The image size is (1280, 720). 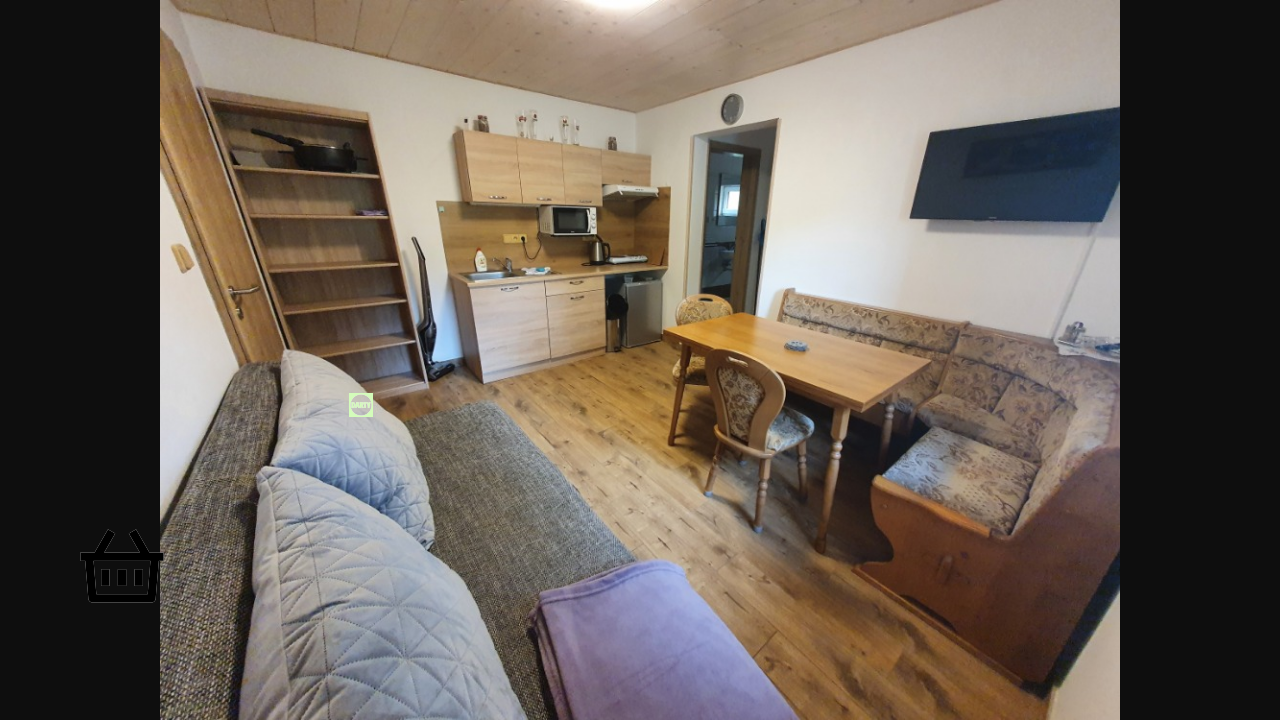 What do you see at coordinates (122, 565) in the screenshot?
I see `view your shopping basket` at bounding box center [122, 565].